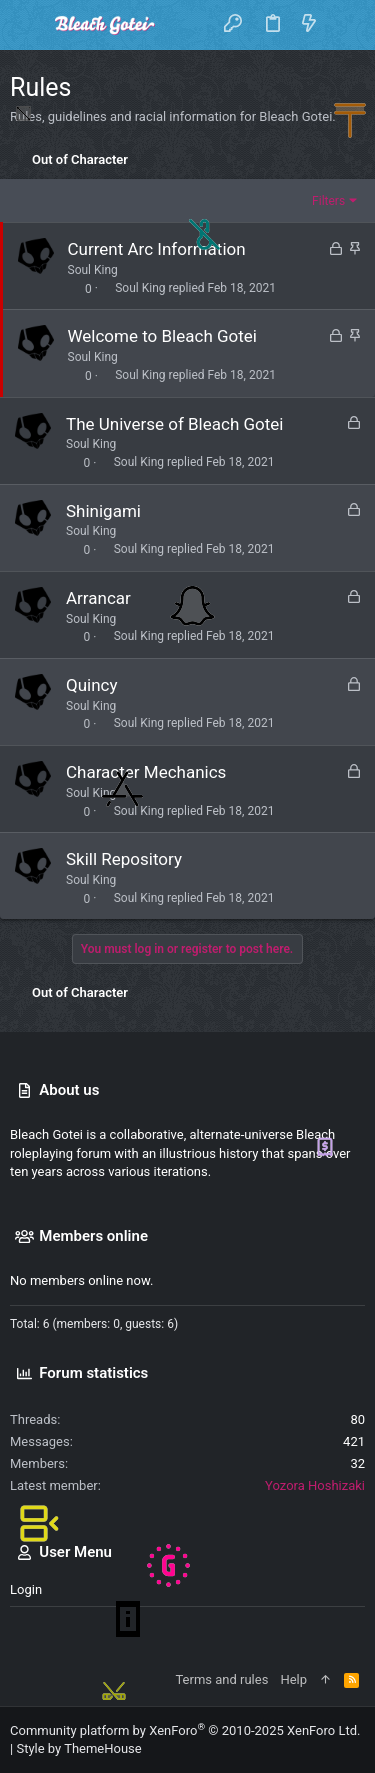  Describe the element at coordinates (325, 1147) in the screenshot. I see `view purchase receipt or transaction details` at that location.